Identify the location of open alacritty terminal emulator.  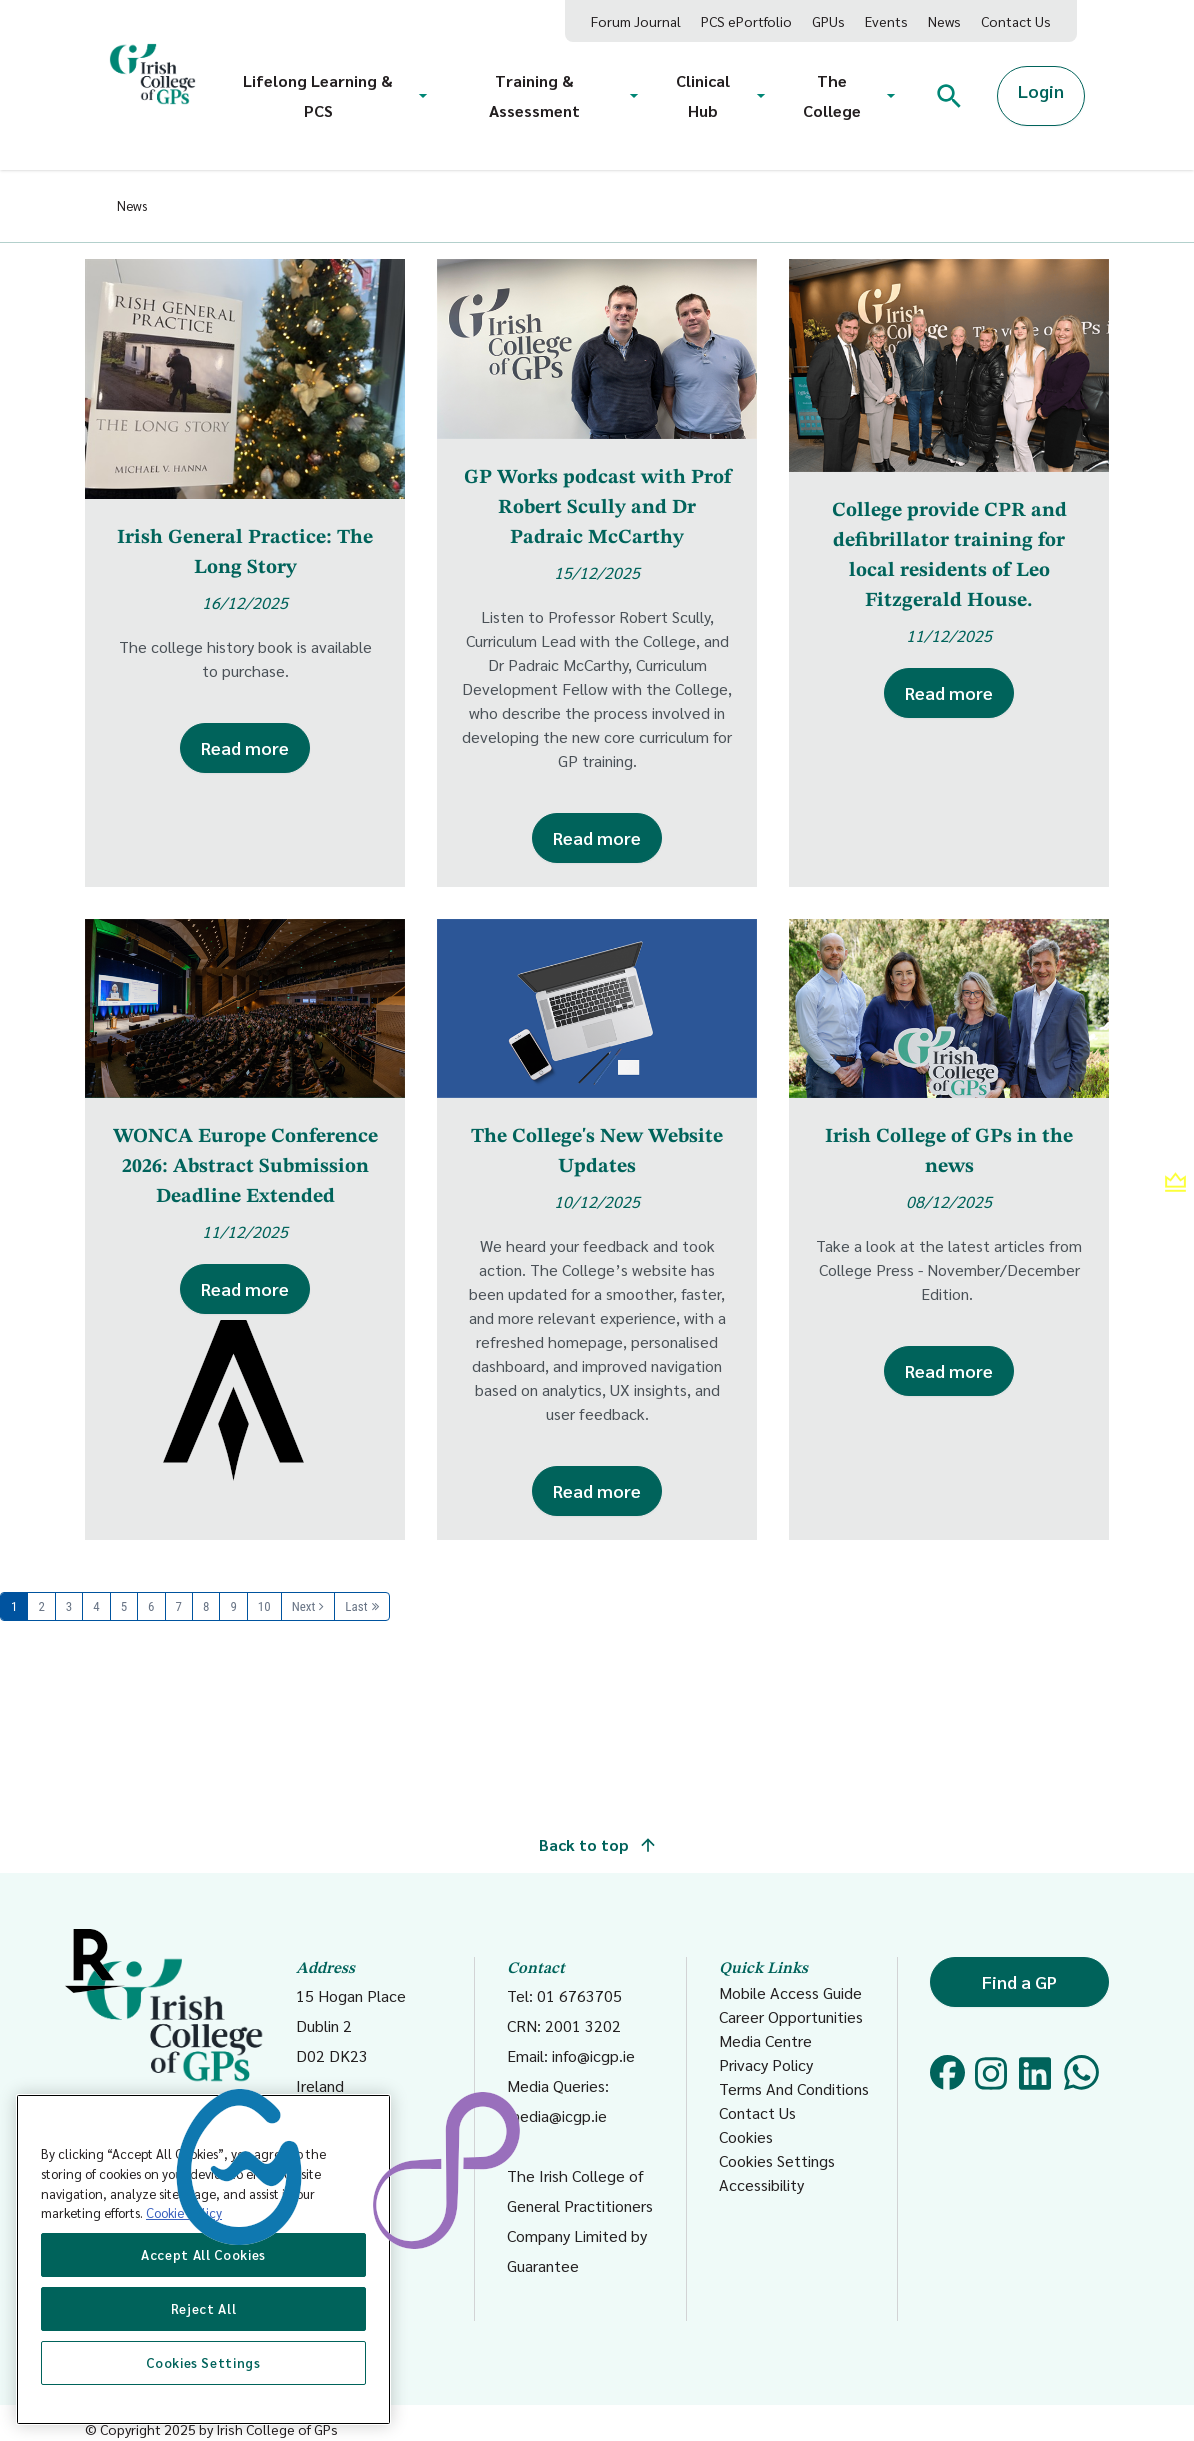
(233, 1400).